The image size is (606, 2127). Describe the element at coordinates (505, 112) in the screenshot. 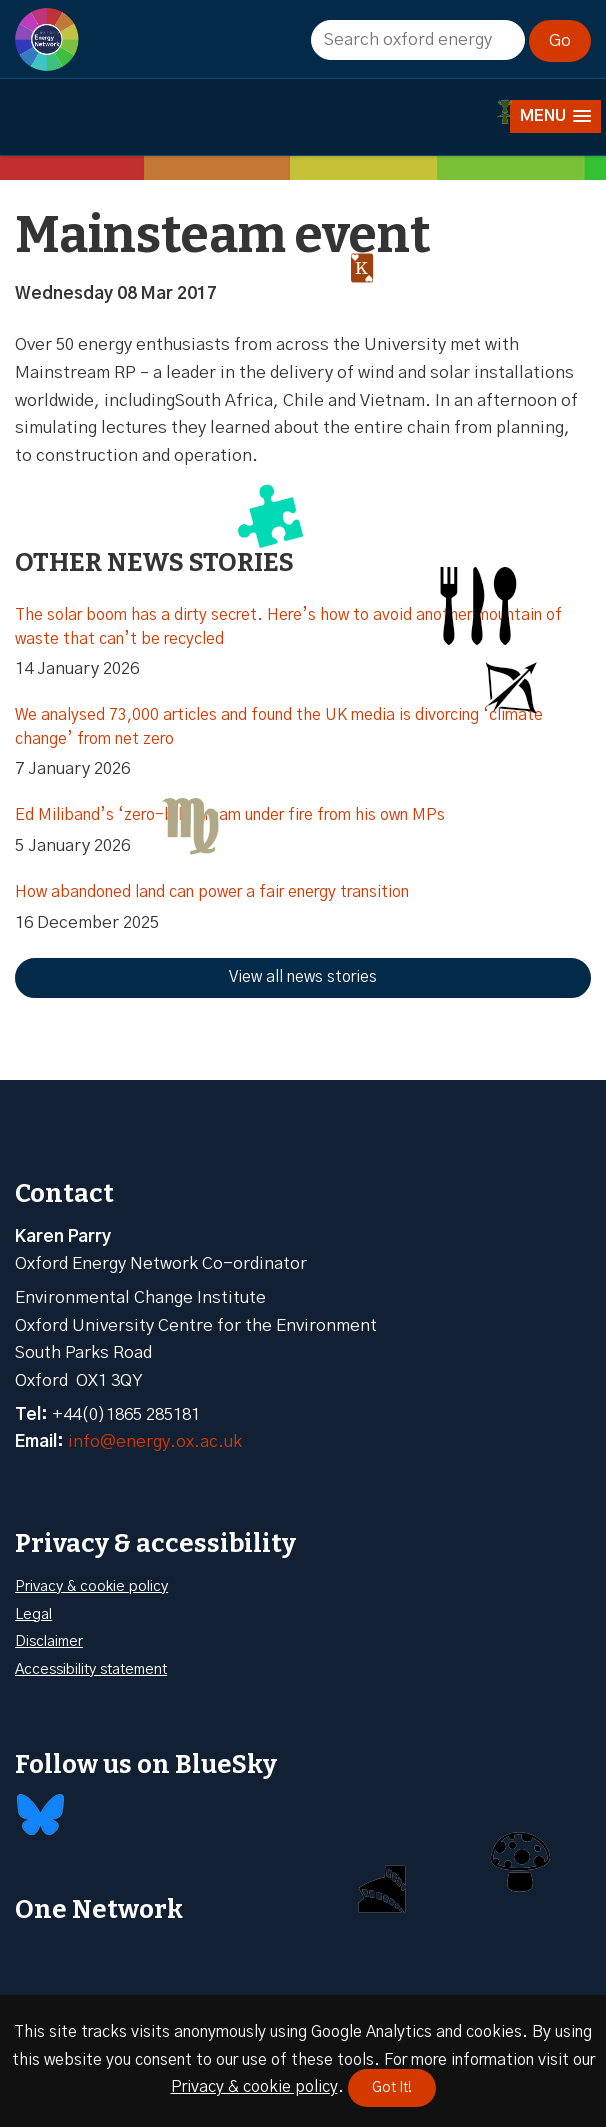

I see `view achievement goals` at that location.